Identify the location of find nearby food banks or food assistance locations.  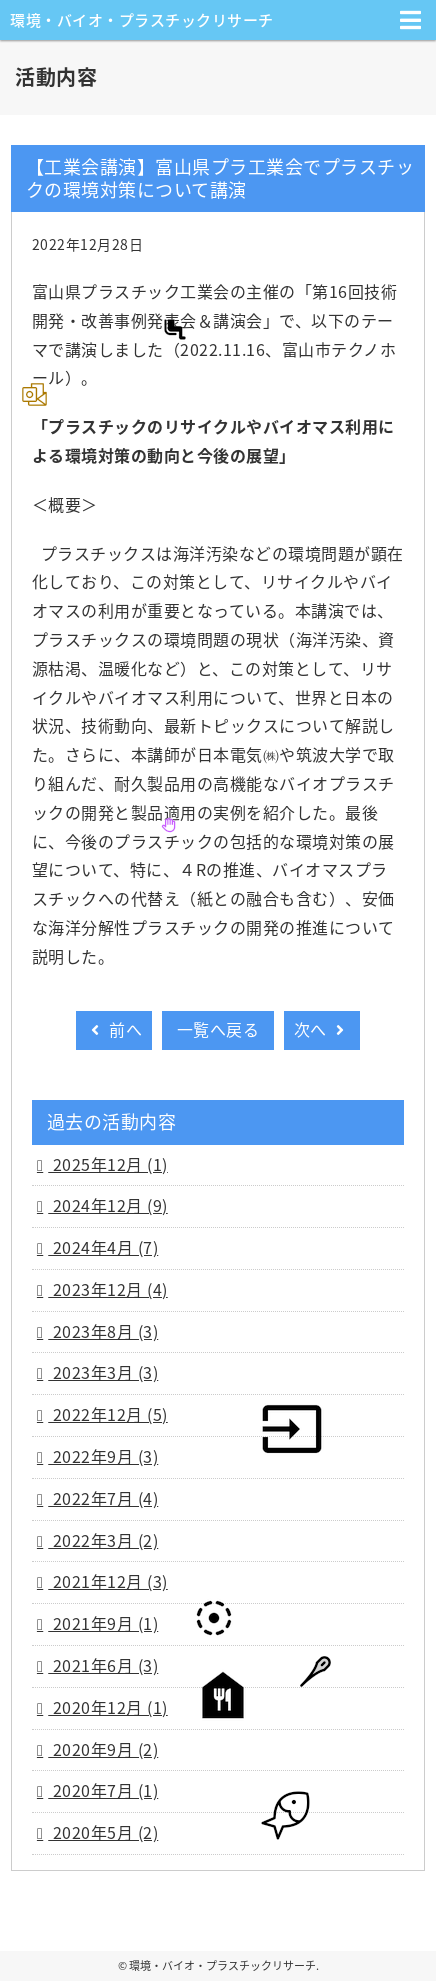
(223, 1695).